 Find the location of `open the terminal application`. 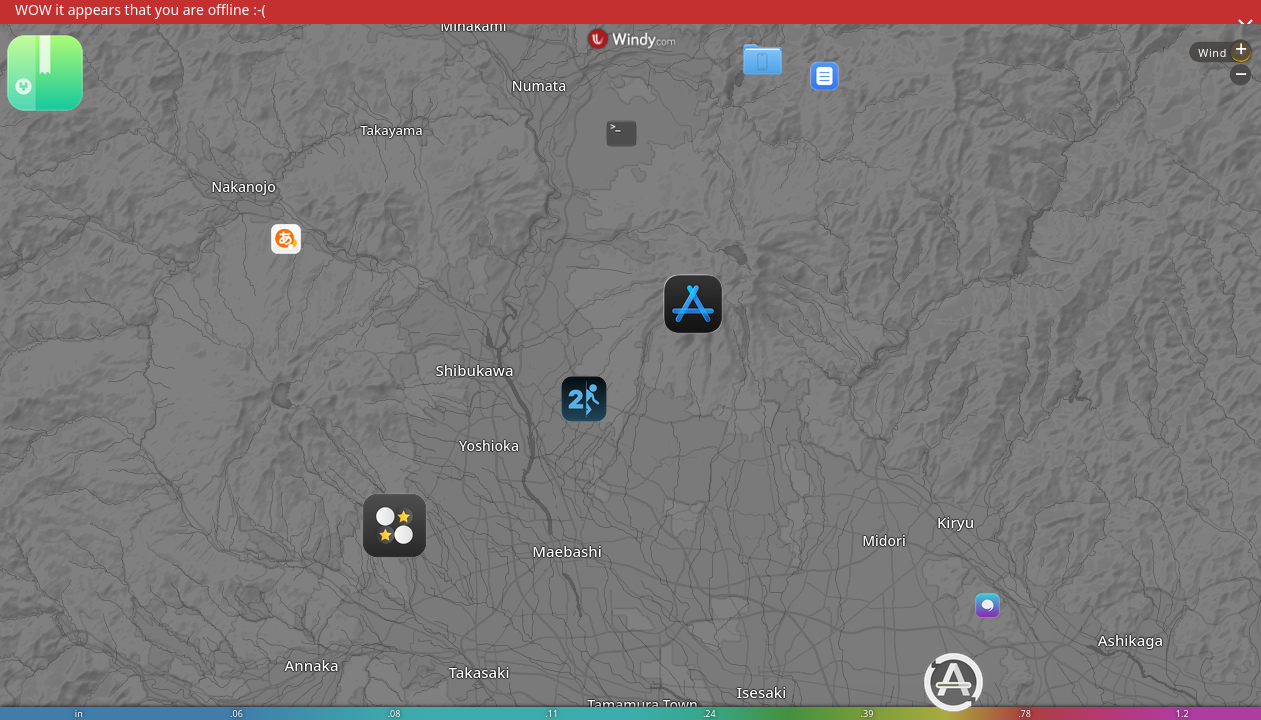

open the terminal application is located at coordinates (621, 133).